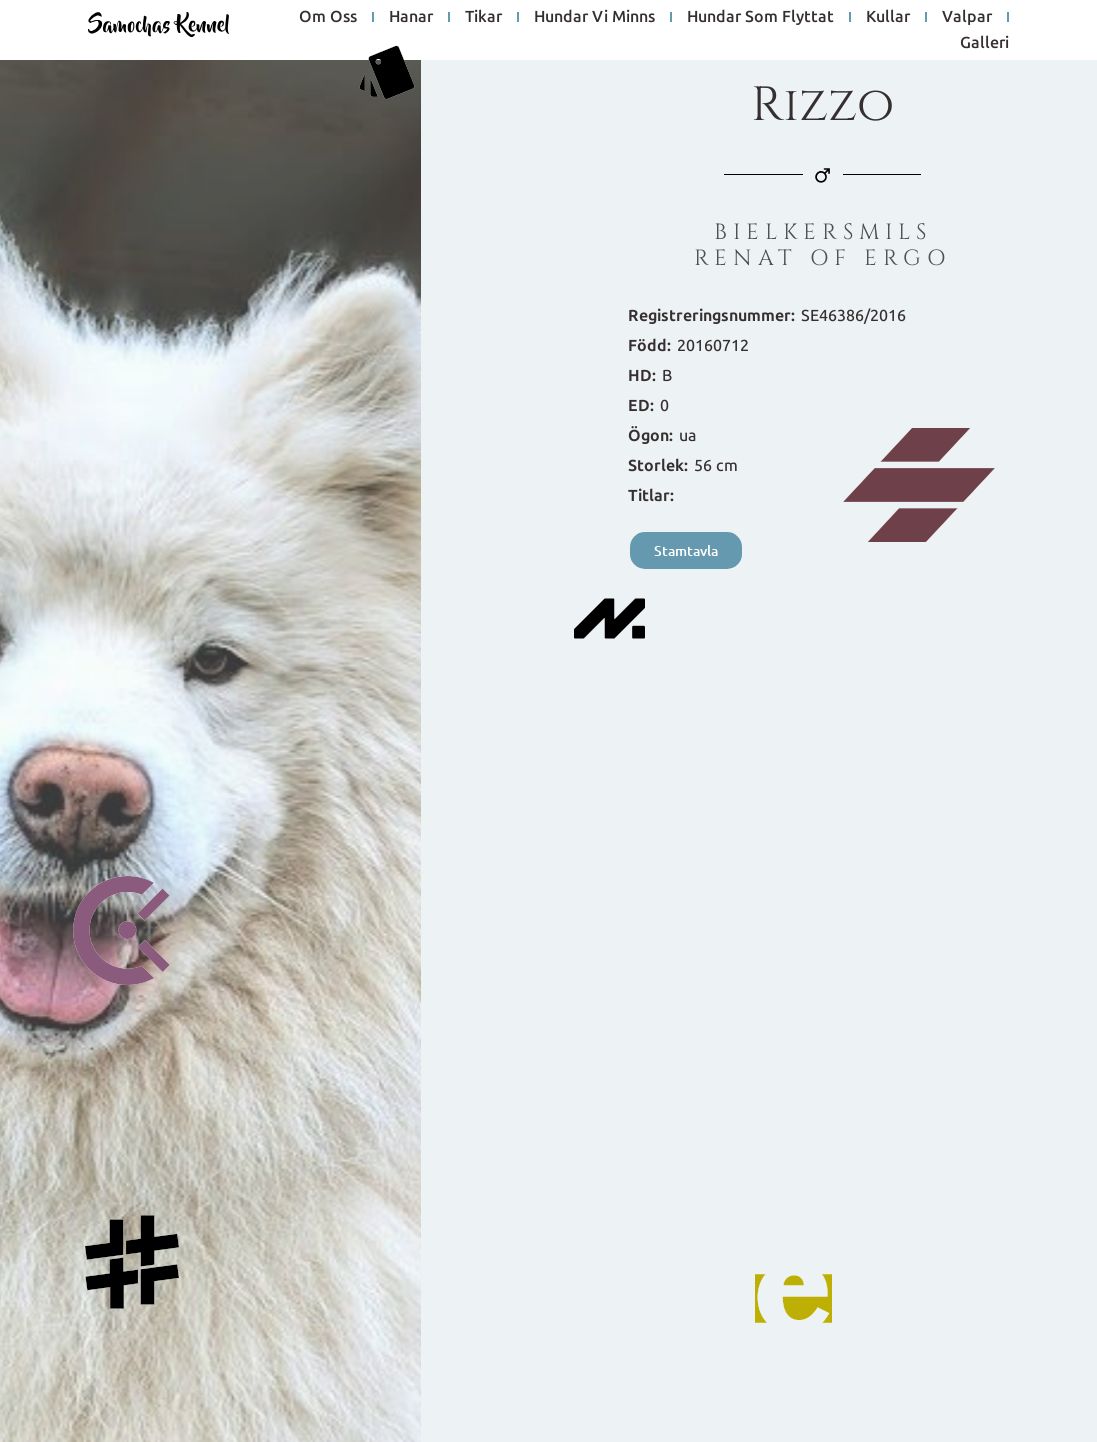 The image size is (1097, 1442). I want to click on sharp electronics brand logo, so click(132, 1262).